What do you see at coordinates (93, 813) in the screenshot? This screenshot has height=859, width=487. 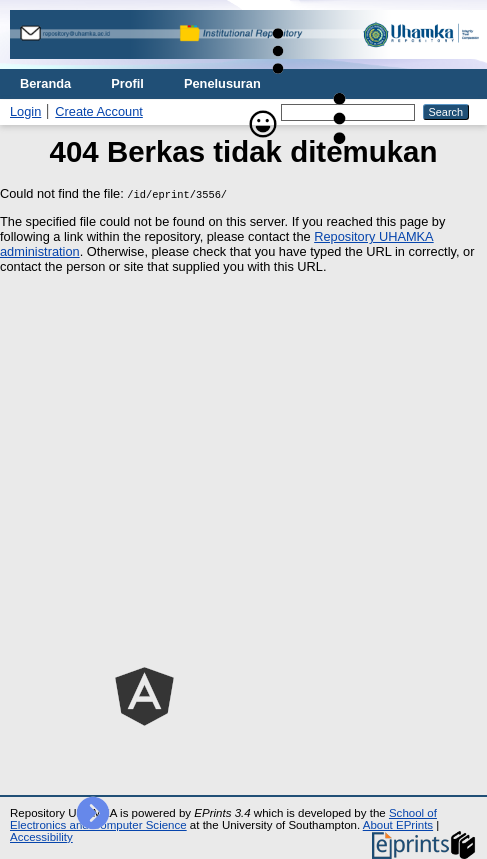 I see `go to the next item or page` at bounding box center [93, 813].